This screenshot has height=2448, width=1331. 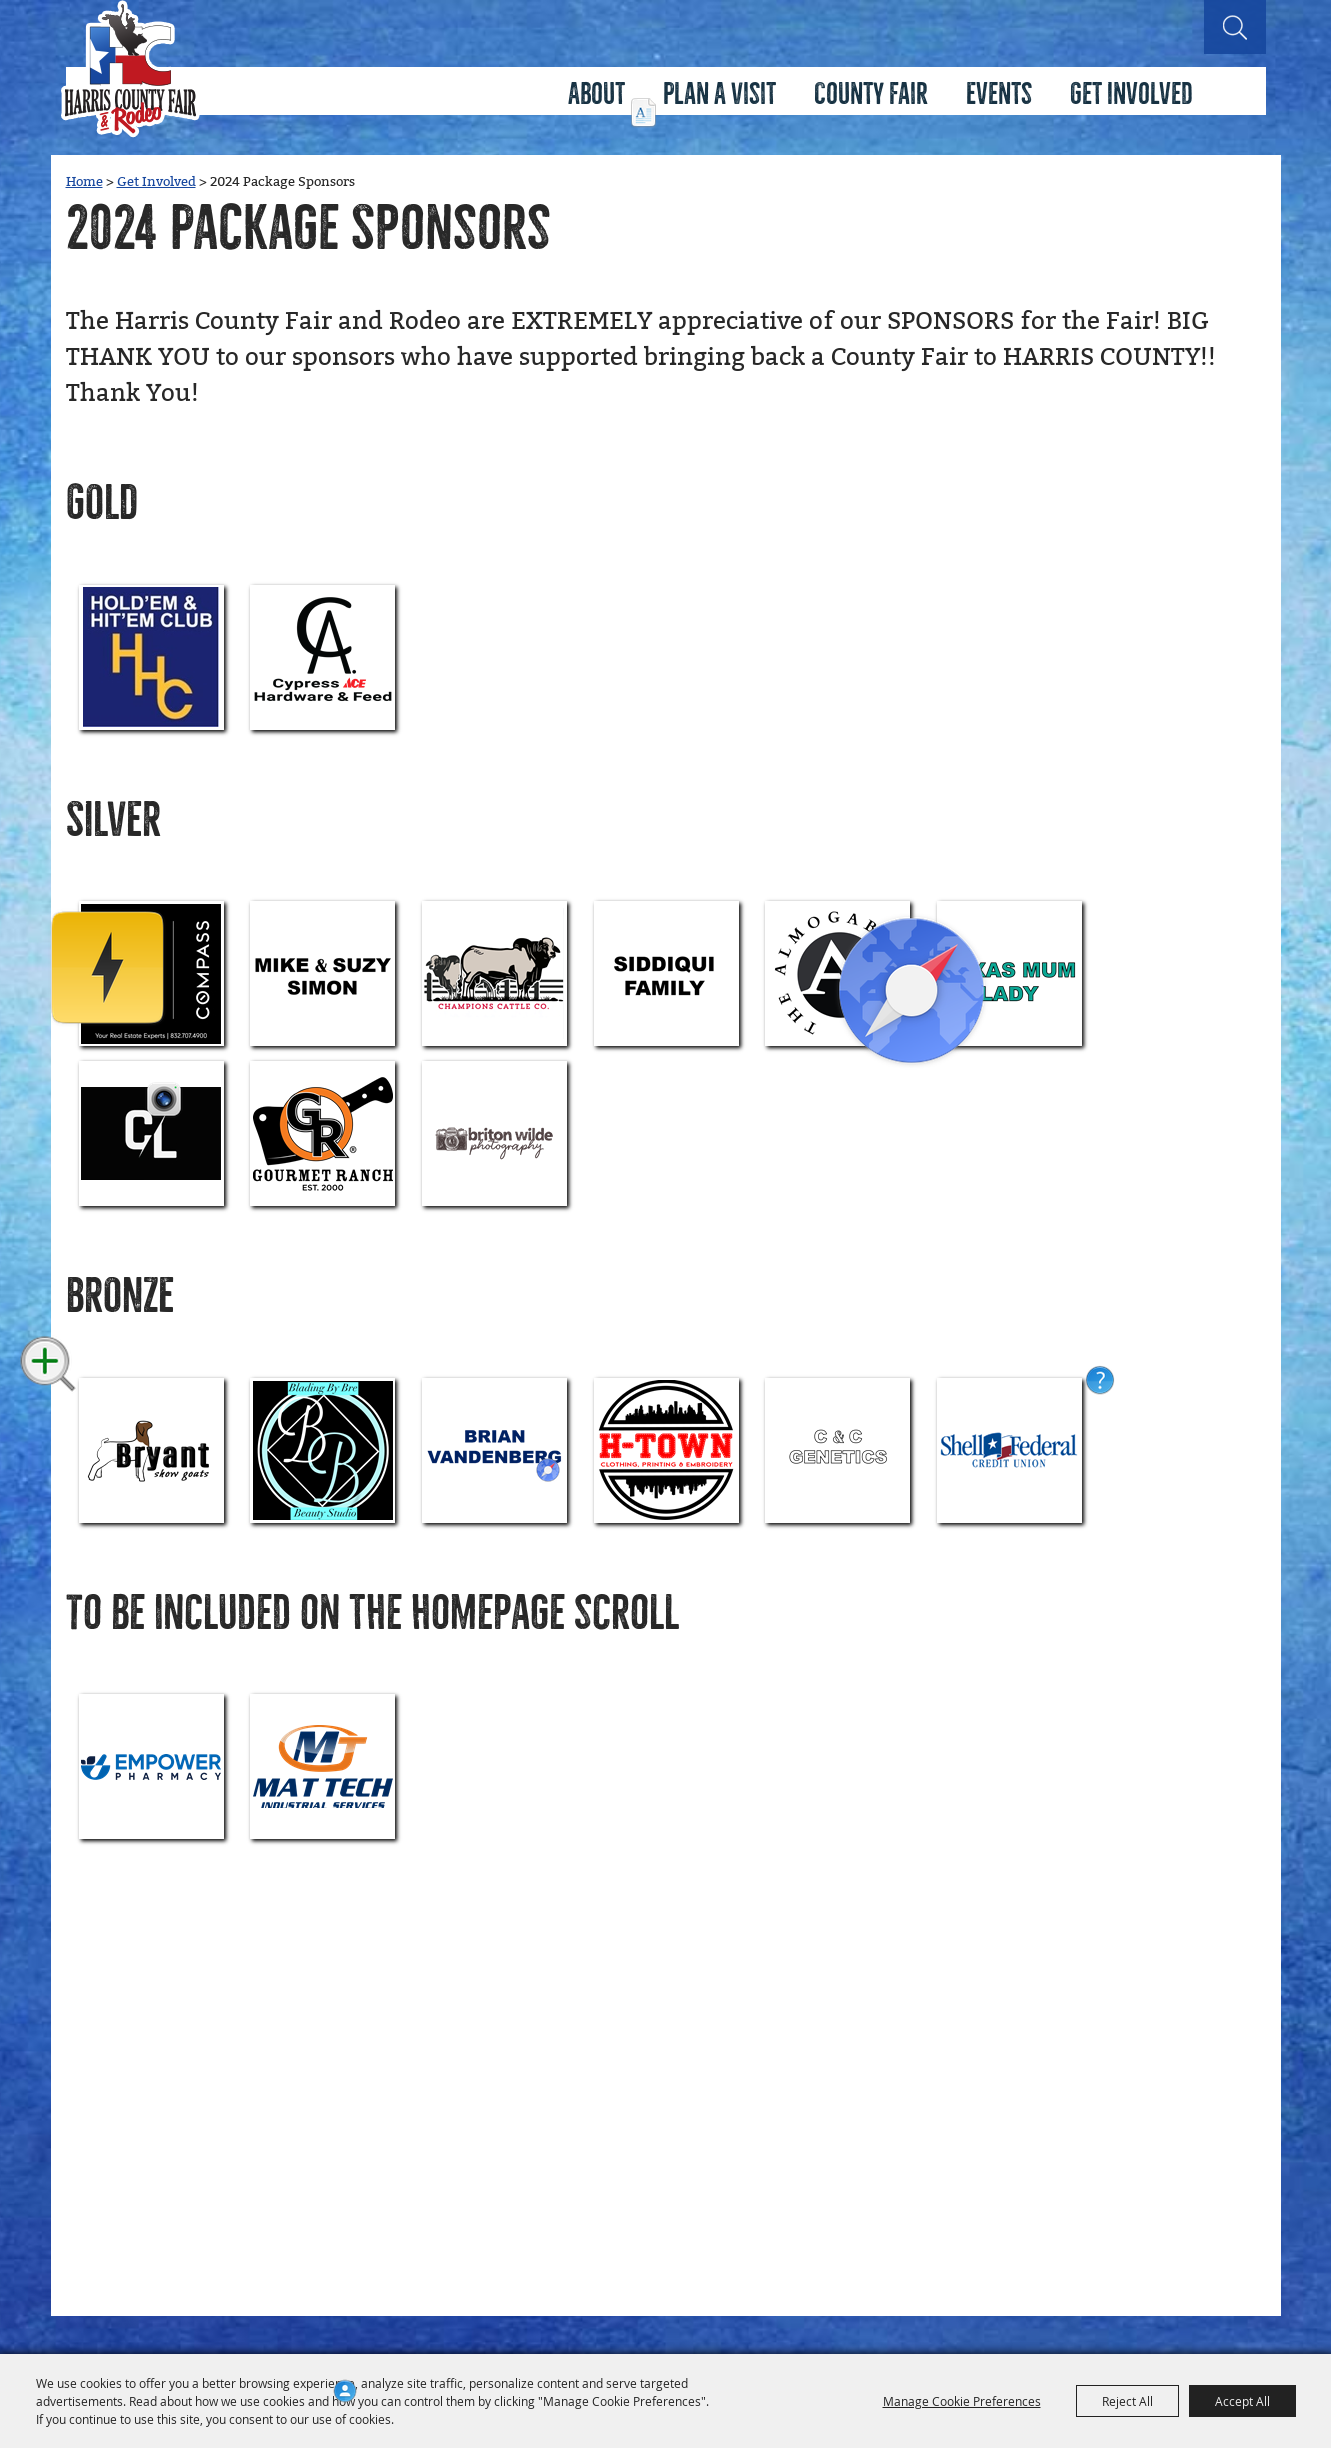 What do you see at coordinates (107, 967) in the screenshot?
I see `access power and battery settings` at bounding box center [107, 967].